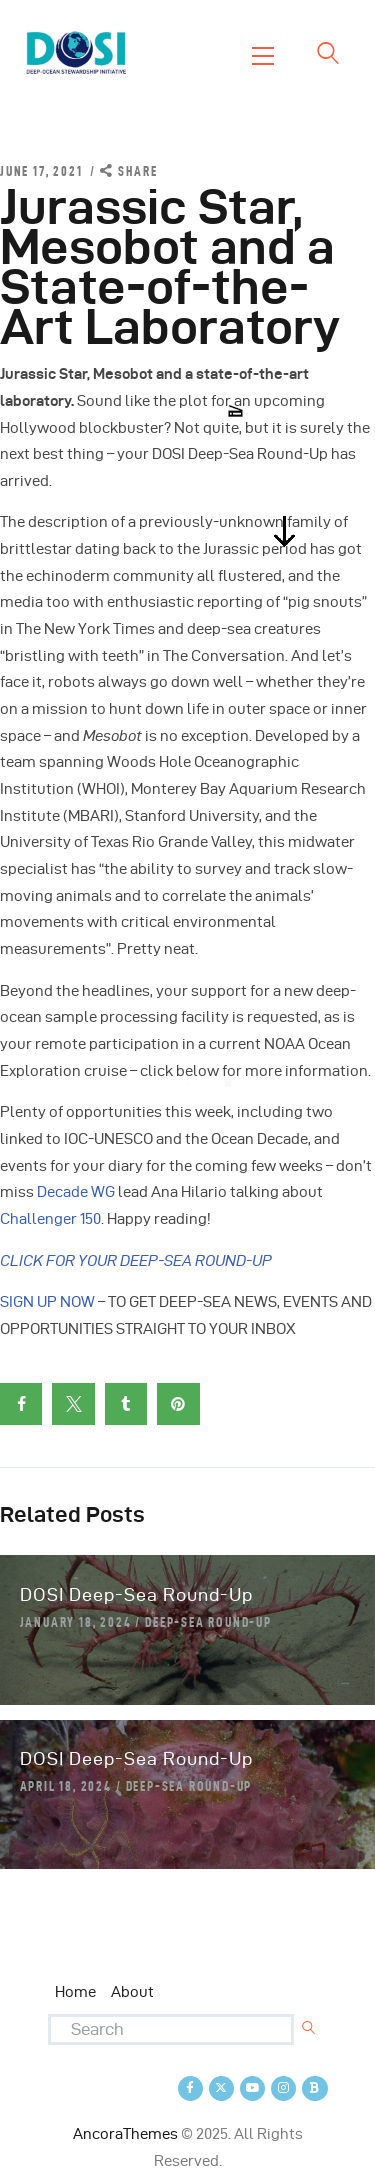  What do you see at coordinates (235, 410) in the screenshot?
I see `scan a document or image` at bounding box center [235, 410].